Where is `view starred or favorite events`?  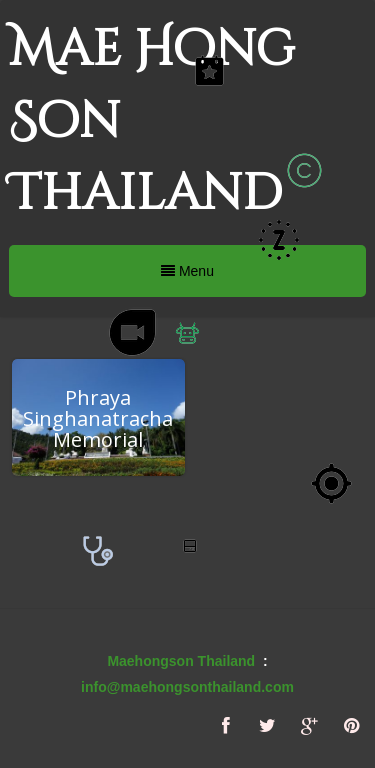 view starred or favorite events is located at coordinates (209, 71).